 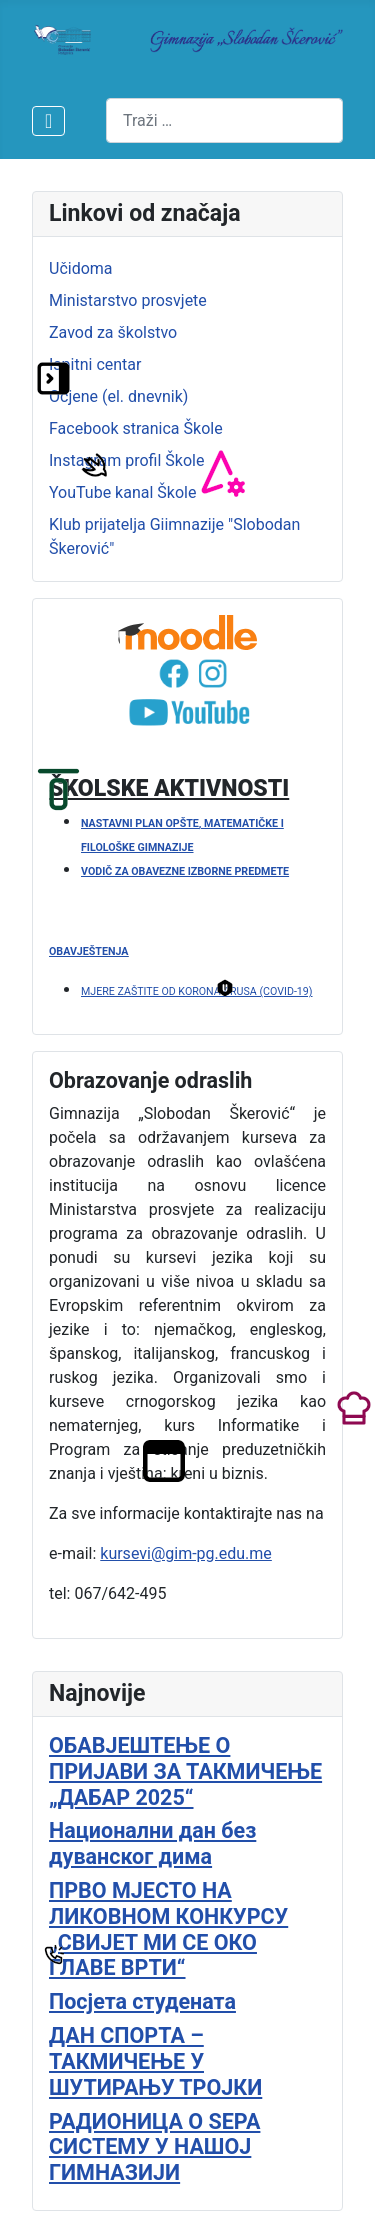 What do you see at coordinates (94, 465) in the screenshot?
I see `swift programming language logo` at bounding box center [94, 465].